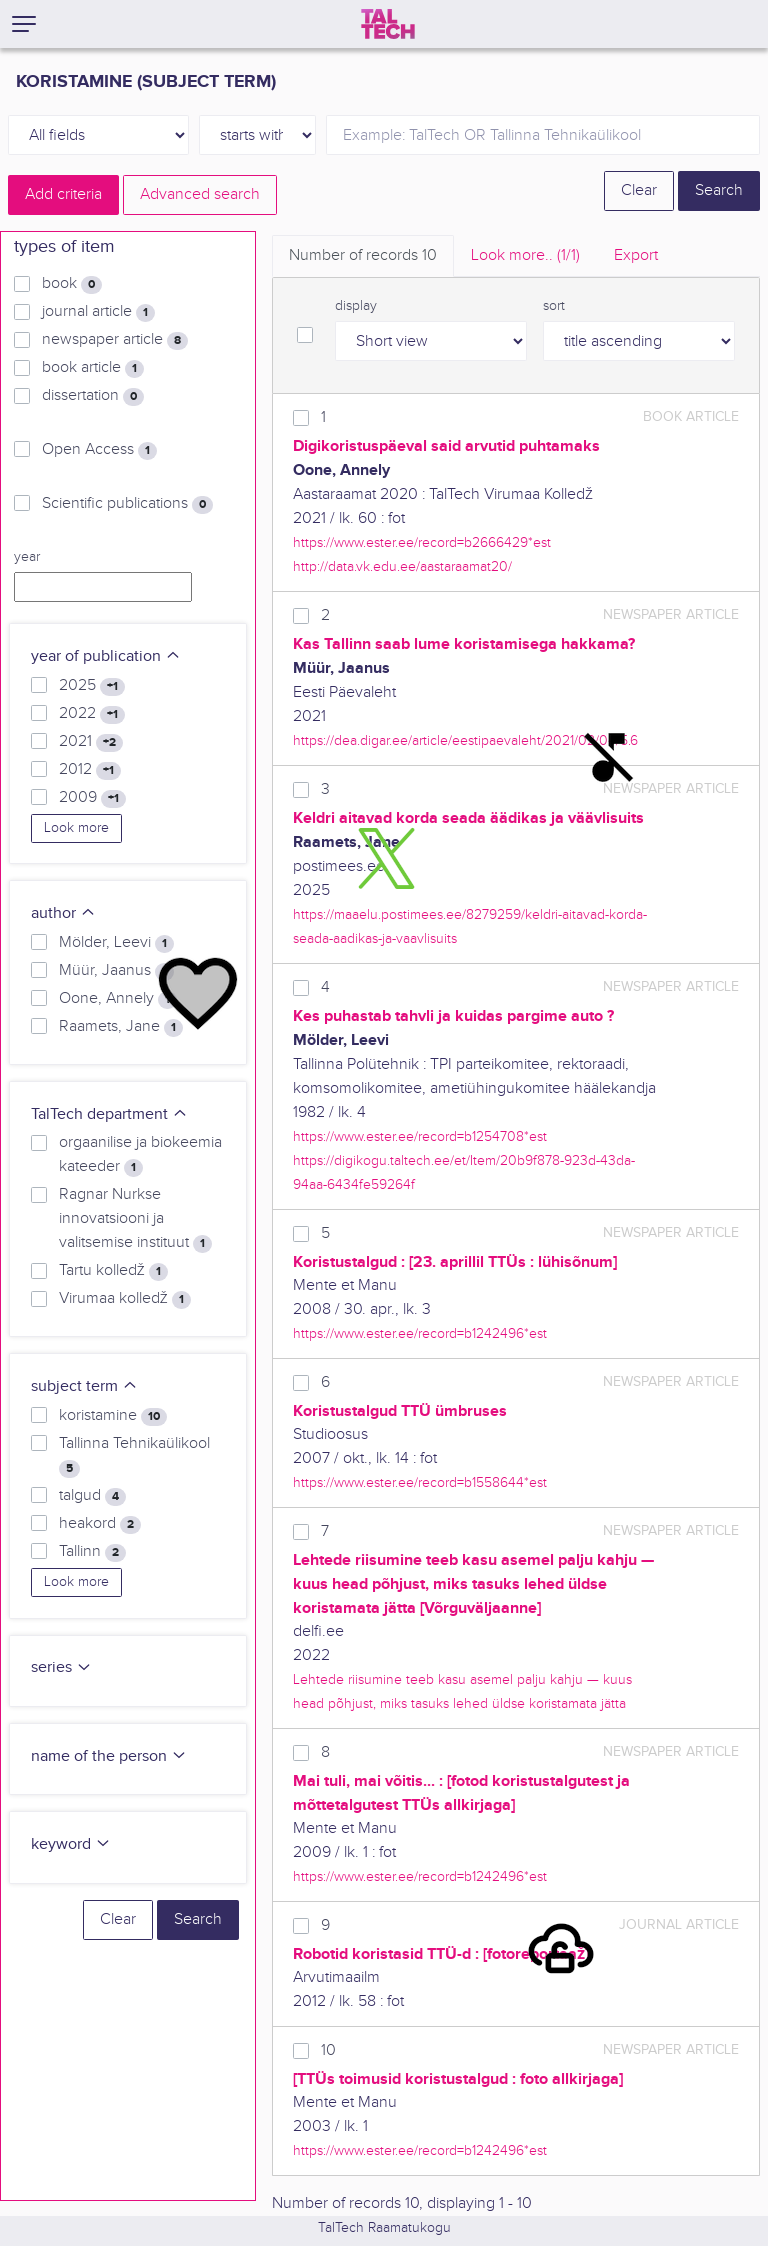 The image size is (768, 2246). I want to click on open the X (formerly Twitter) app, so click(386, 858).